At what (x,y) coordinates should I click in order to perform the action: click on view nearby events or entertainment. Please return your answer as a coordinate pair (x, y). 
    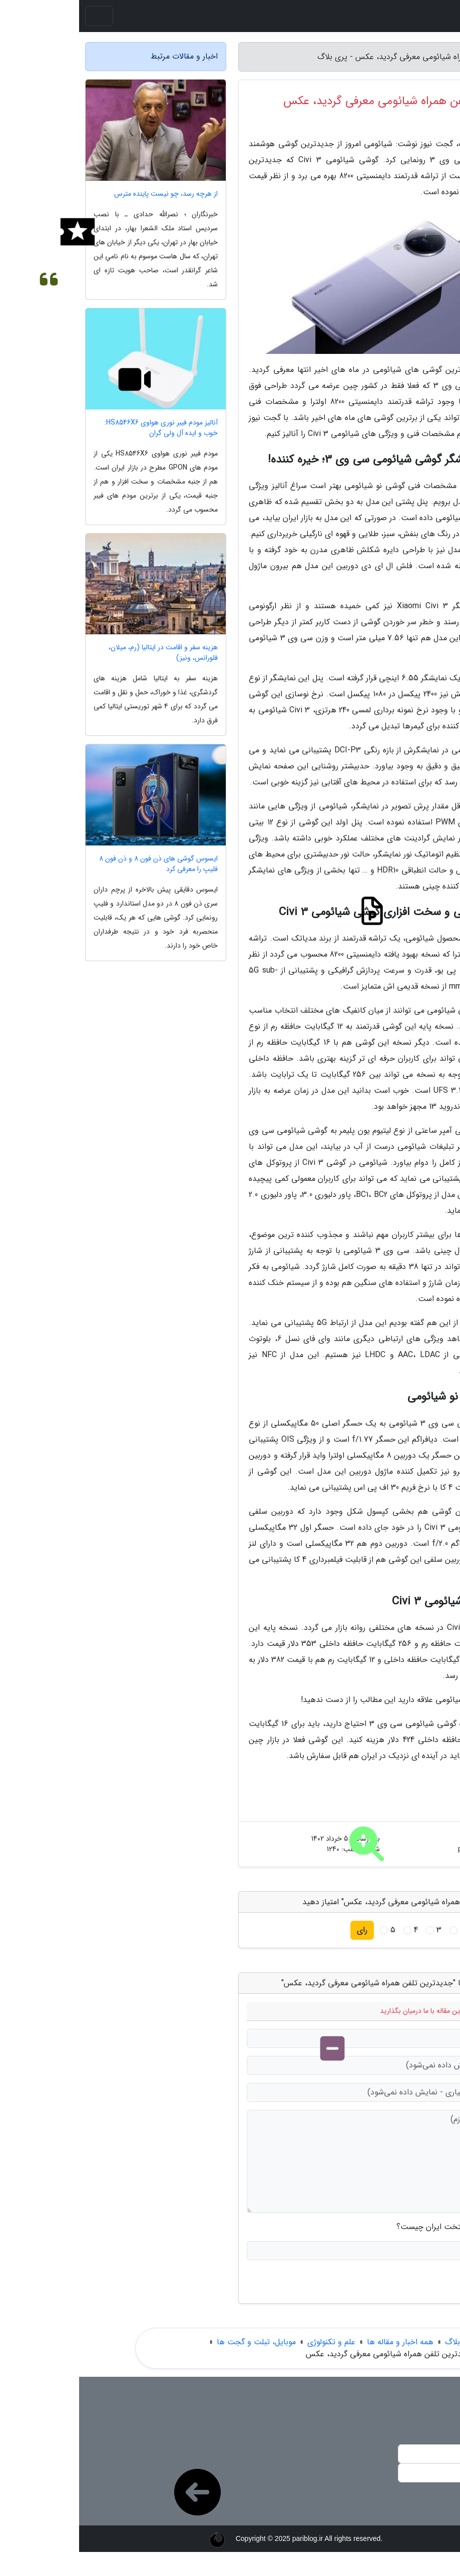
    Looking at the image, I should click on (78, 232).